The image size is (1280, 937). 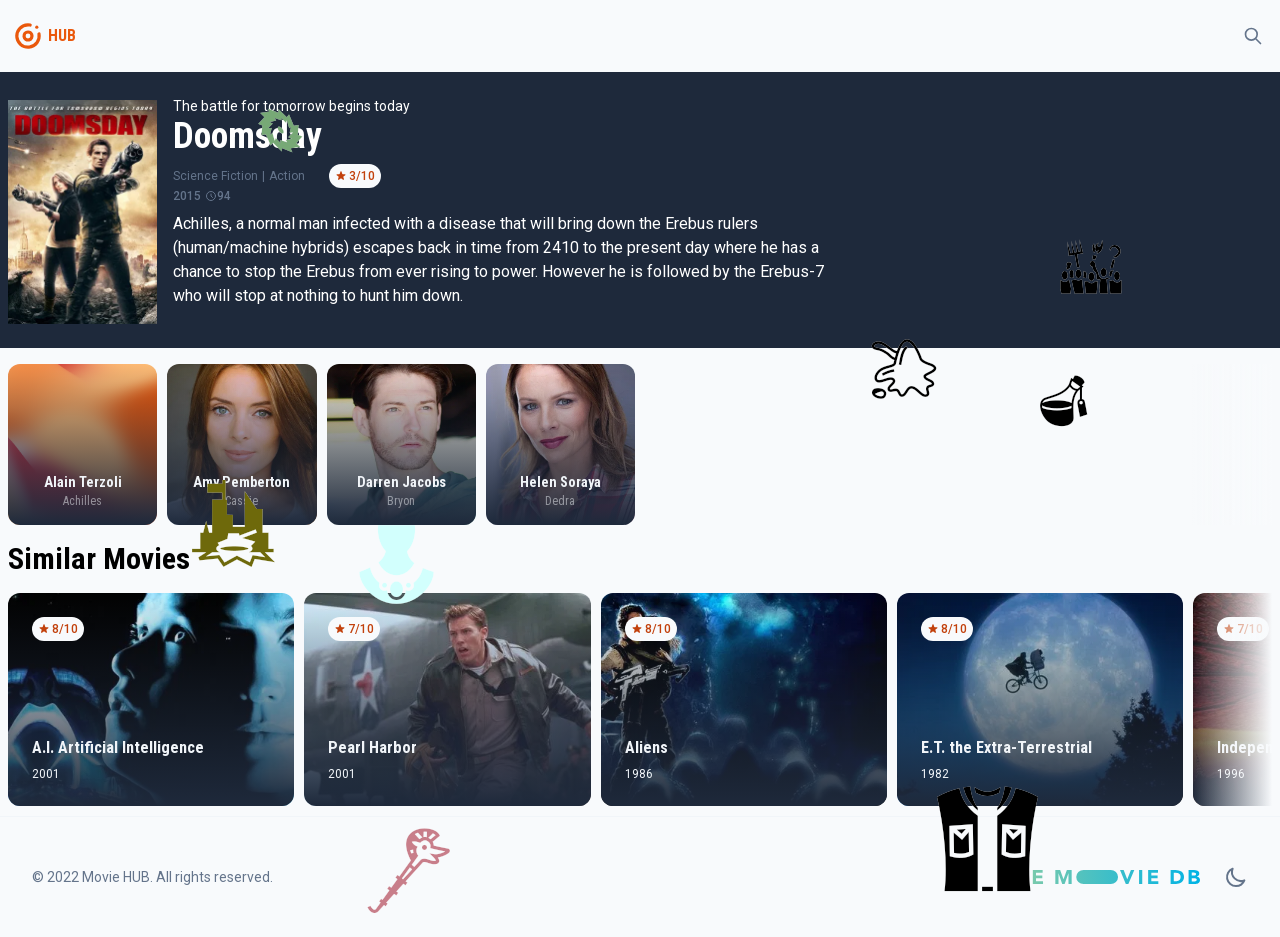 I want to click on slime or goo enemy in a game interface, so click(x=904, y=369).